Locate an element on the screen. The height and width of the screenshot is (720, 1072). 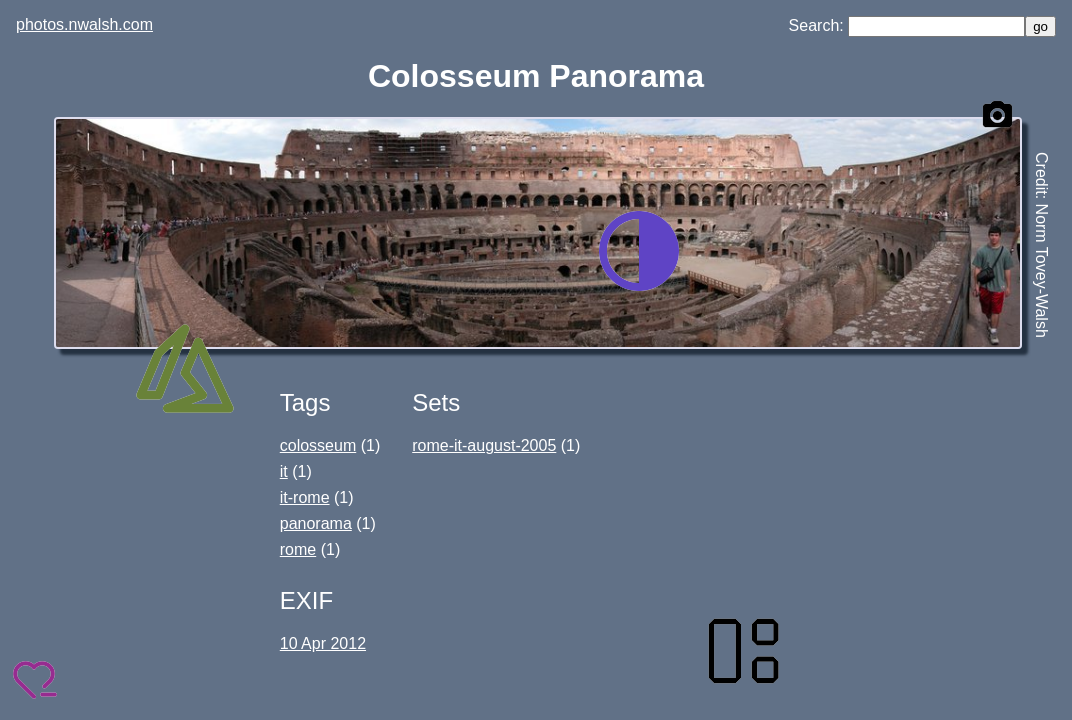
remove from favorites is located at coordinates (34, 680).